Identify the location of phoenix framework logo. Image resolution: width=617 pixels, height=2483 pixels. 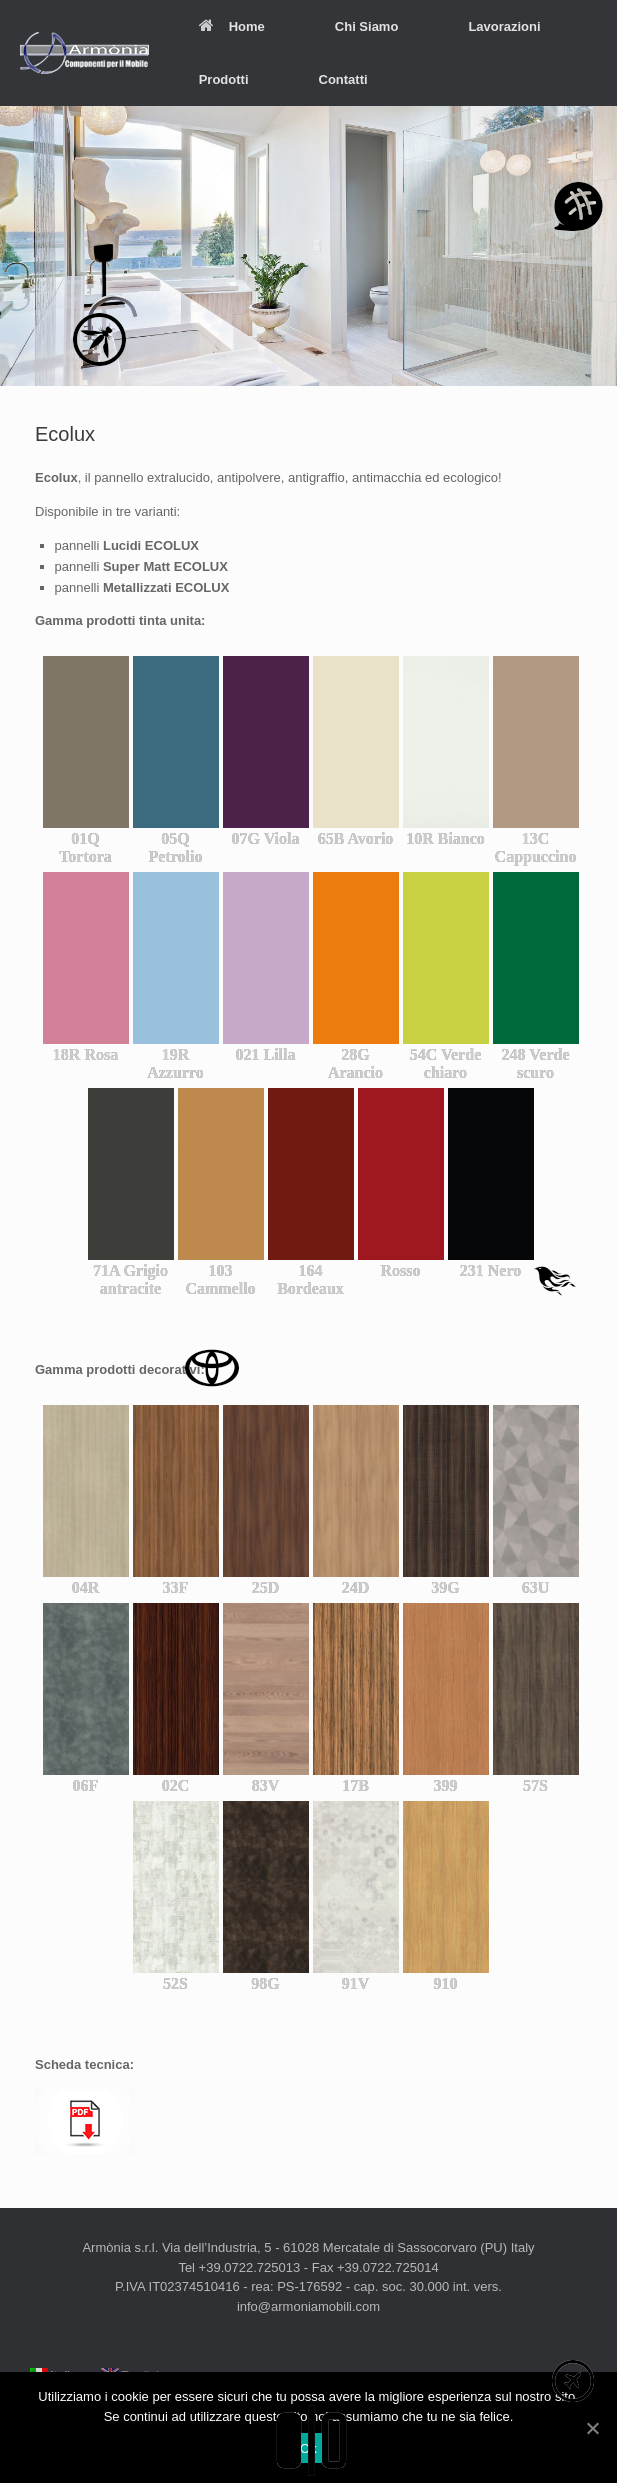
(555, 1281).